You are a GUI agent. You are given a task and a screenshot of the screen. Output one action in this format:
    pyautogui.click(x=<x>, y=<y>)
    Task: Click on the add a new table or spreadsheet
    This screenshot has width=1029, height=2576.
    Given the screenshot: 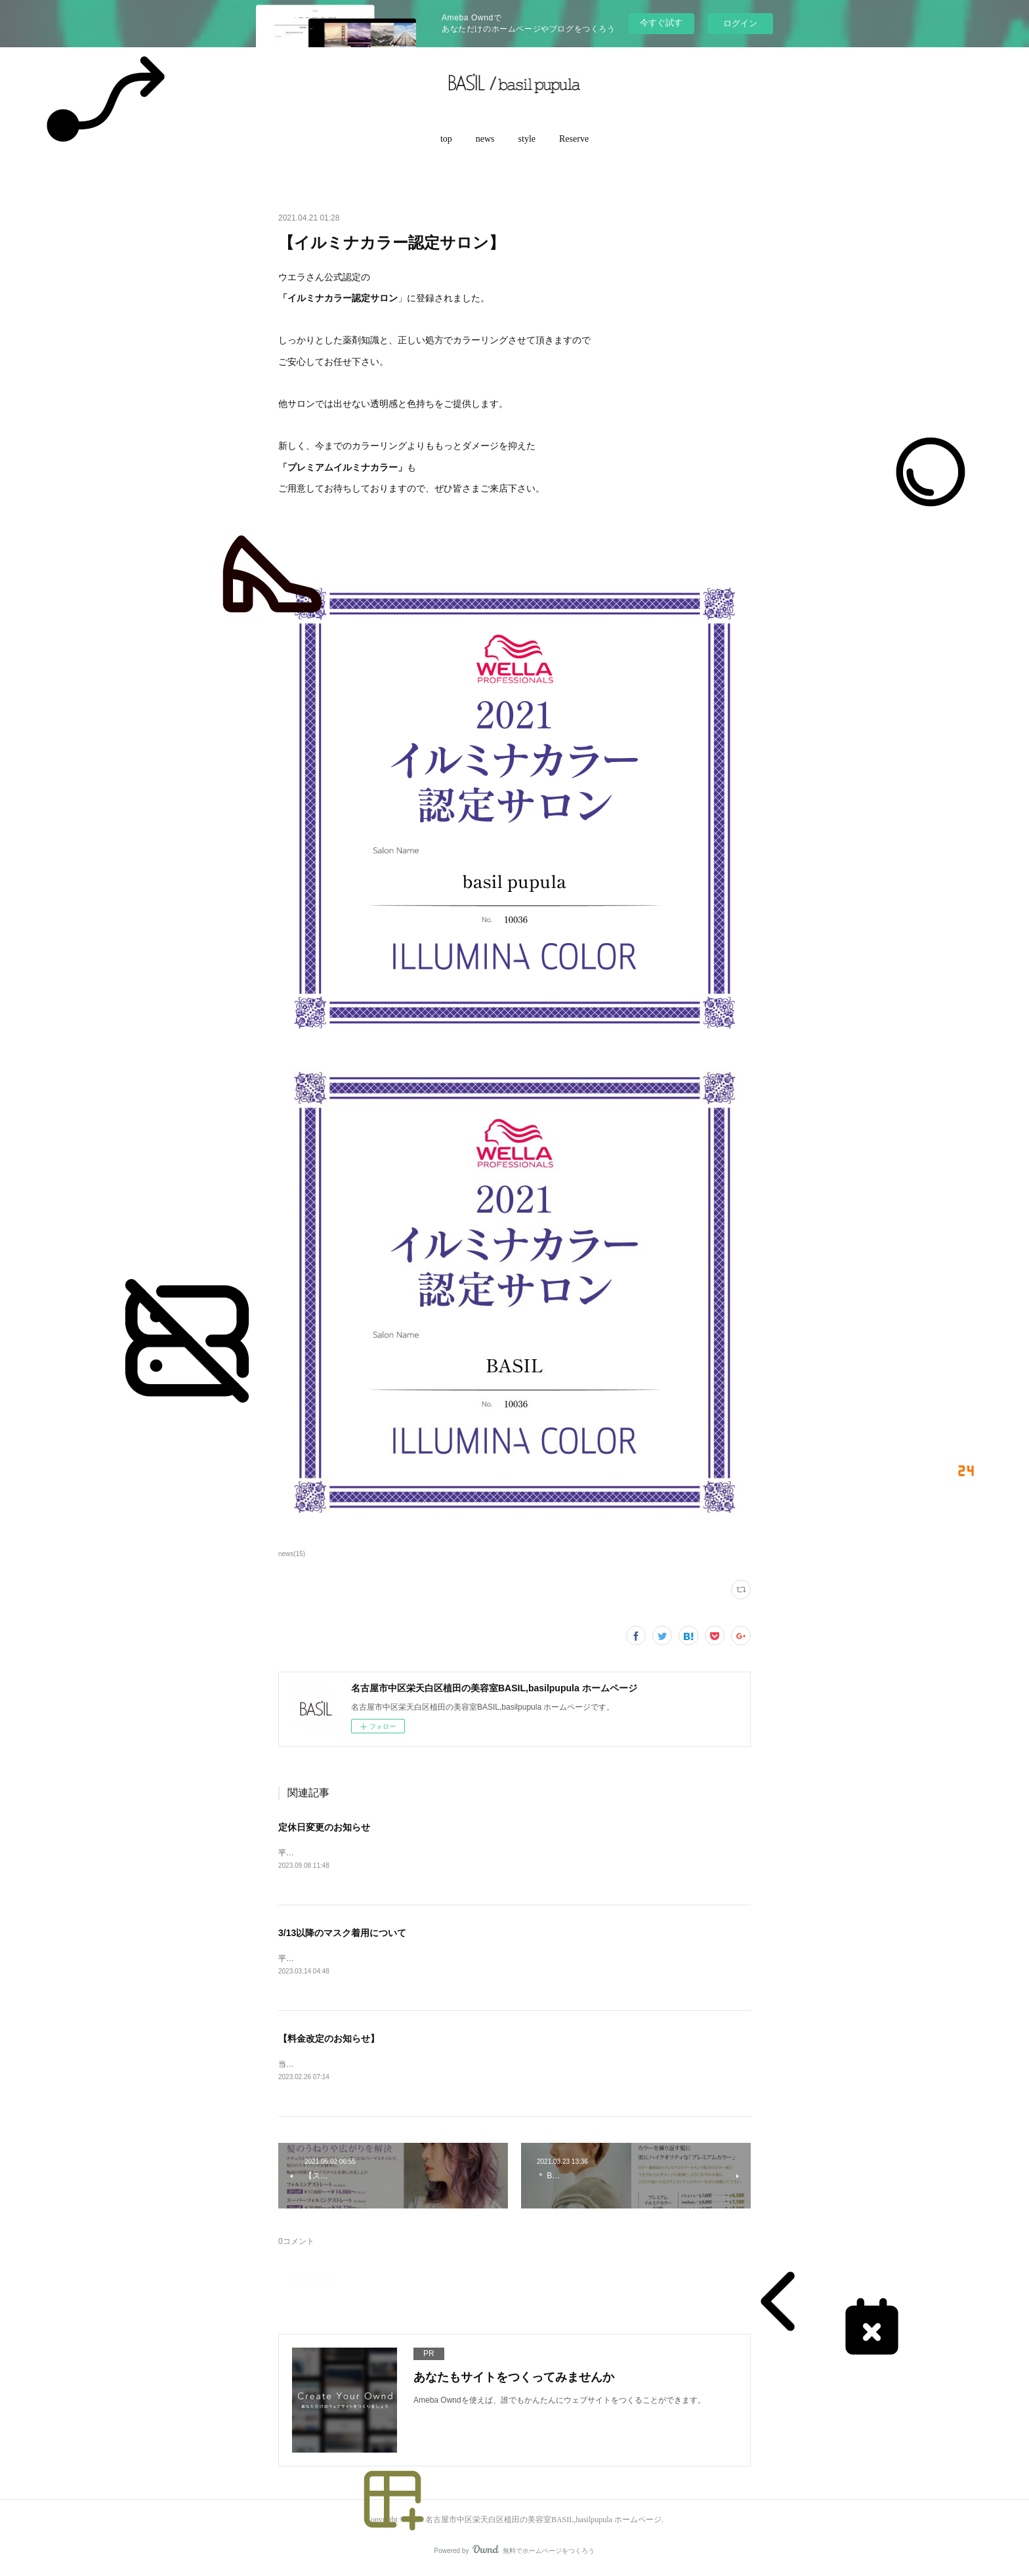 What is the action you would take?
    pyautogui.click(x=392, y=2499)
    